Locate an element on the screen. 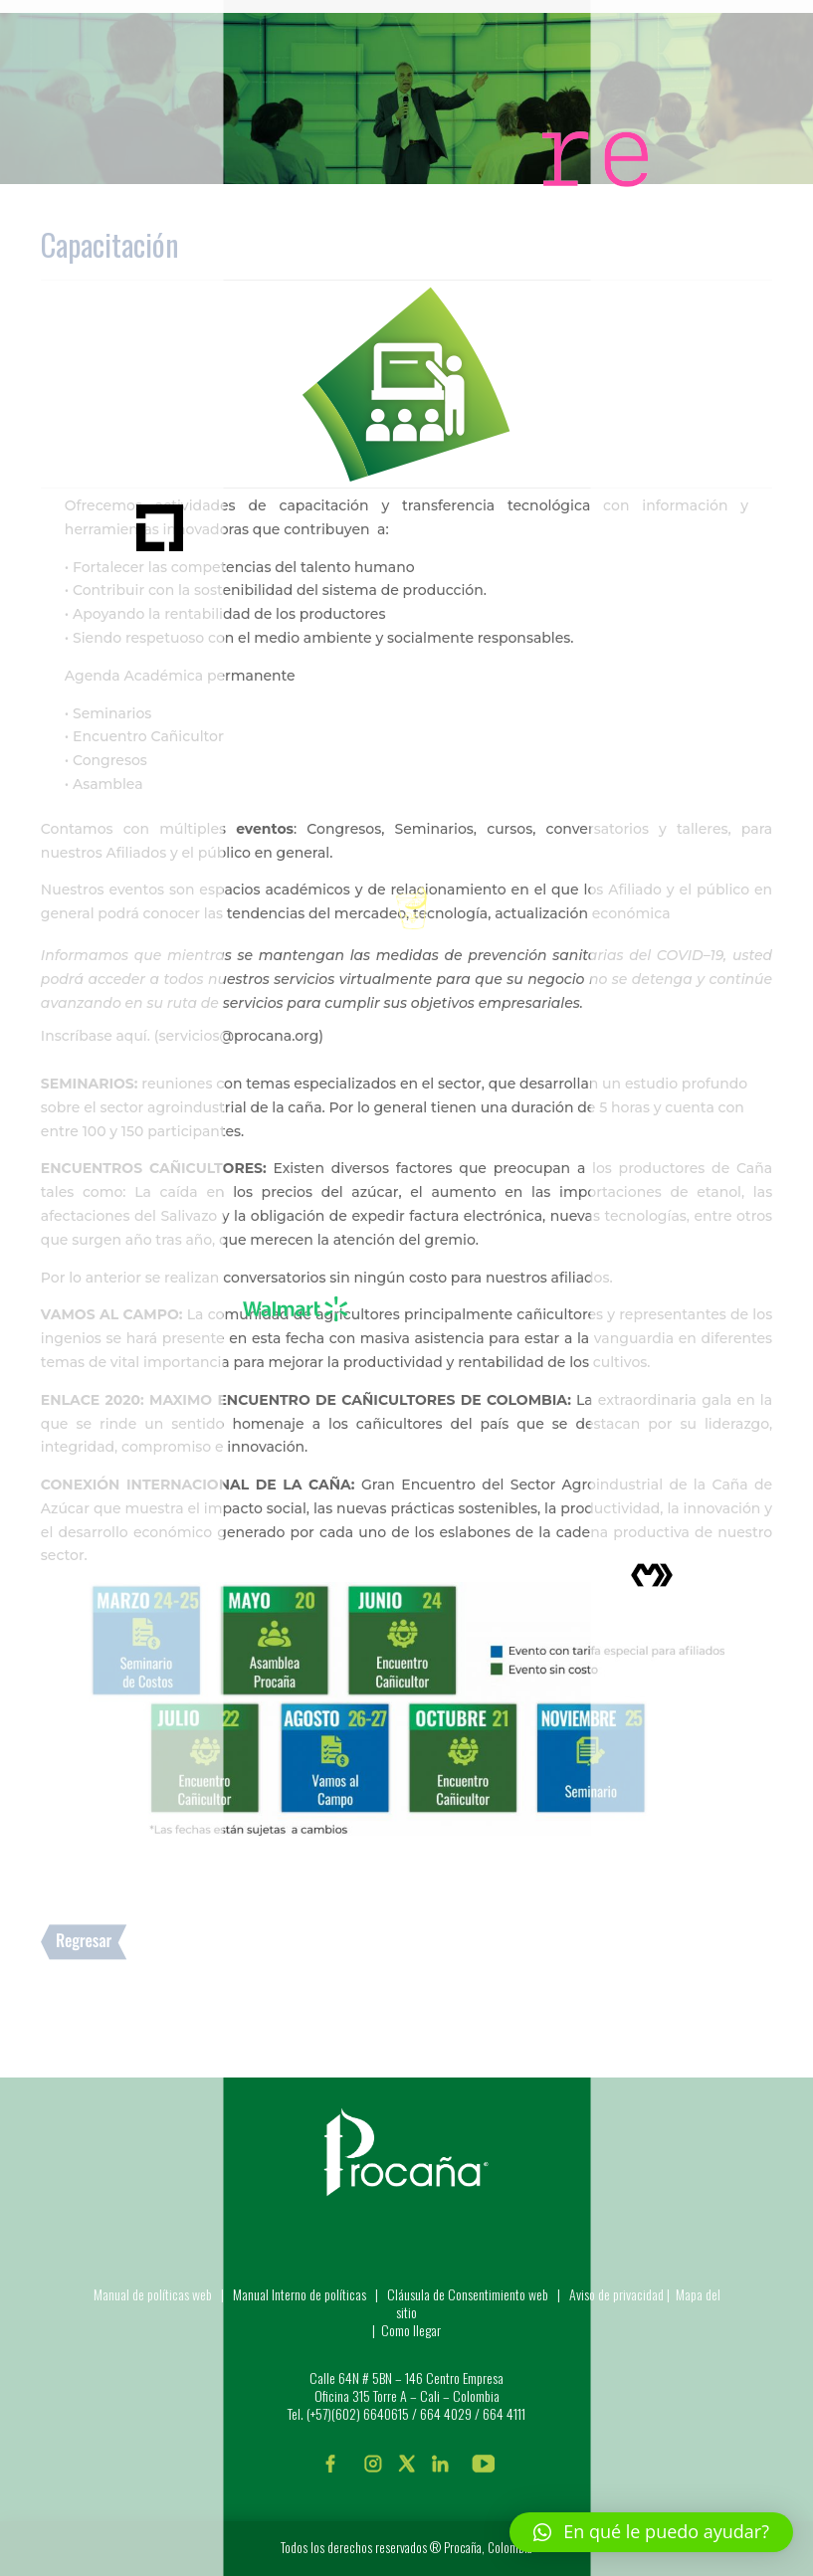 This screenshot has width=813, height=2576. open the Walmart app is located at coordinates (295, 1308).